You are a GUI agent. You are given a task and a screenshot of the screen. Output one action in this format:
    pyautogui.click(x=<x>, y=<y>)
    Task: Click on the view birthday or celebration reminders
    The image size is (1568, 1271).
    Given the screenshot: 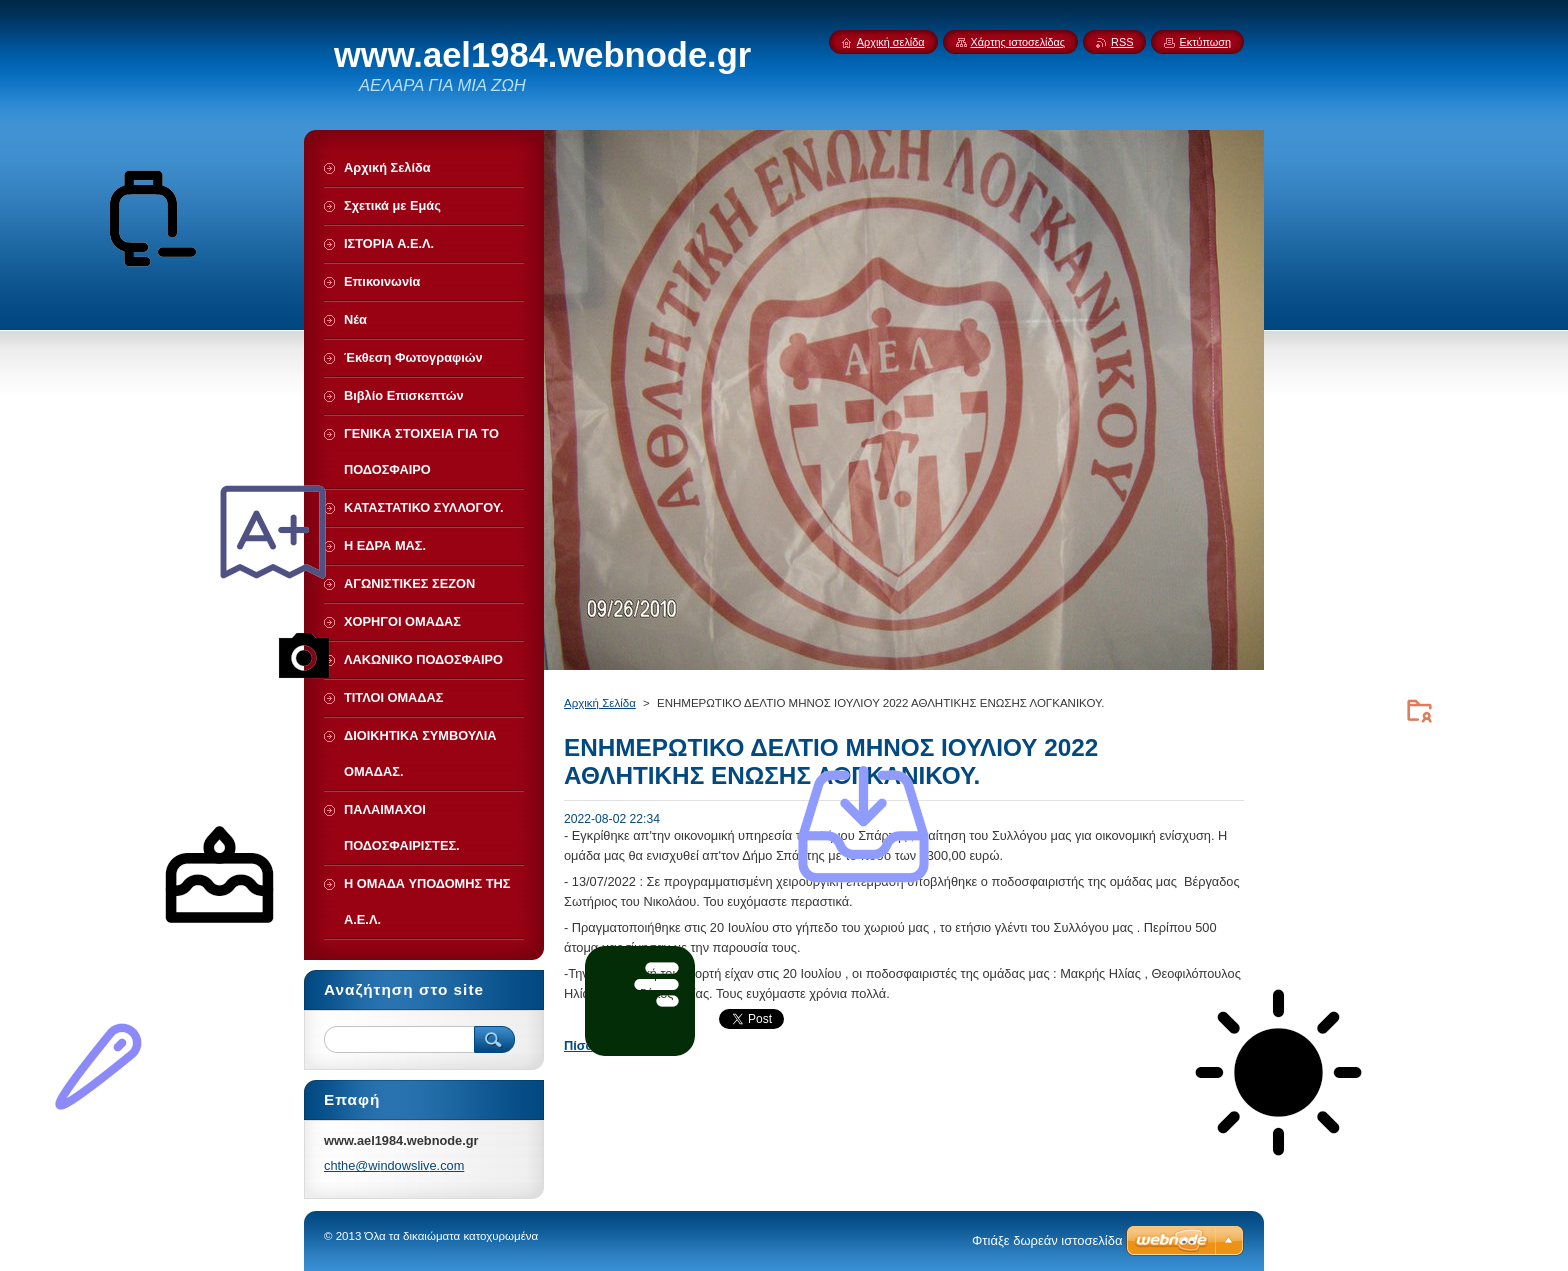 What is the action you would take?
    pyautogui.click(x=219, y=874)
    